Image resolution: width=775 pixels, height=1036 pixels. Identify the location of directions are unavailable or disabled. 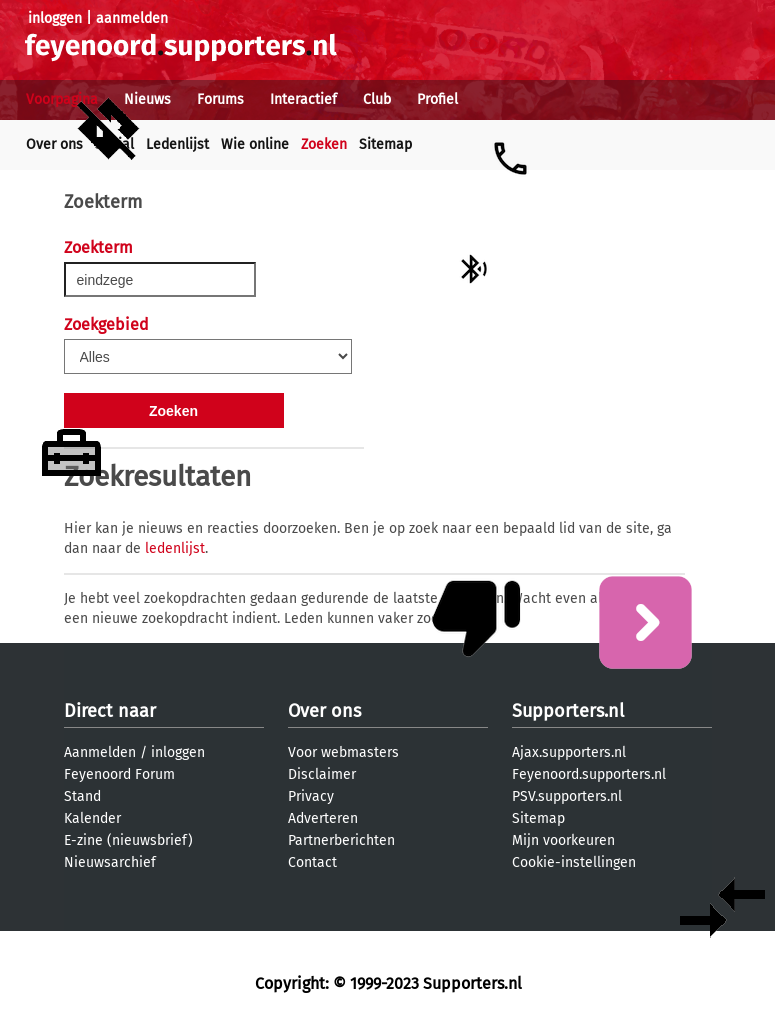
(108, 128).